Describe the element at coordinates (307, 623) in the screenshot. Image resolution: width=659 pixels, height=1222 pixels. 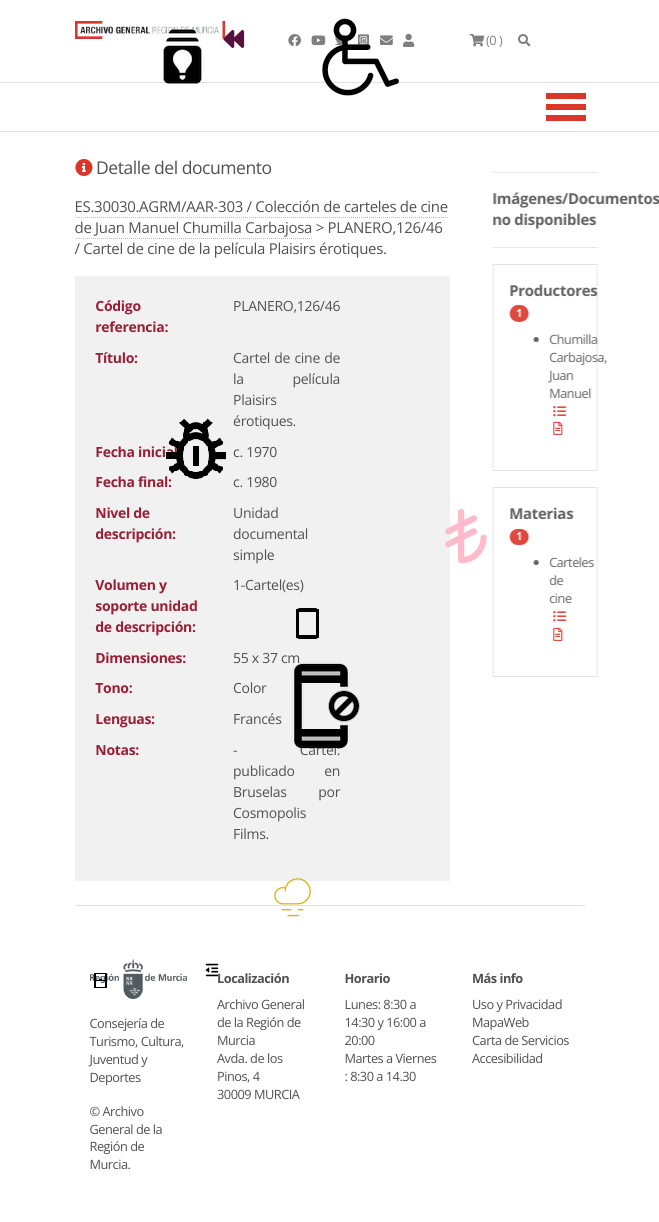
I see `crop image to portrait orientation` at that location.